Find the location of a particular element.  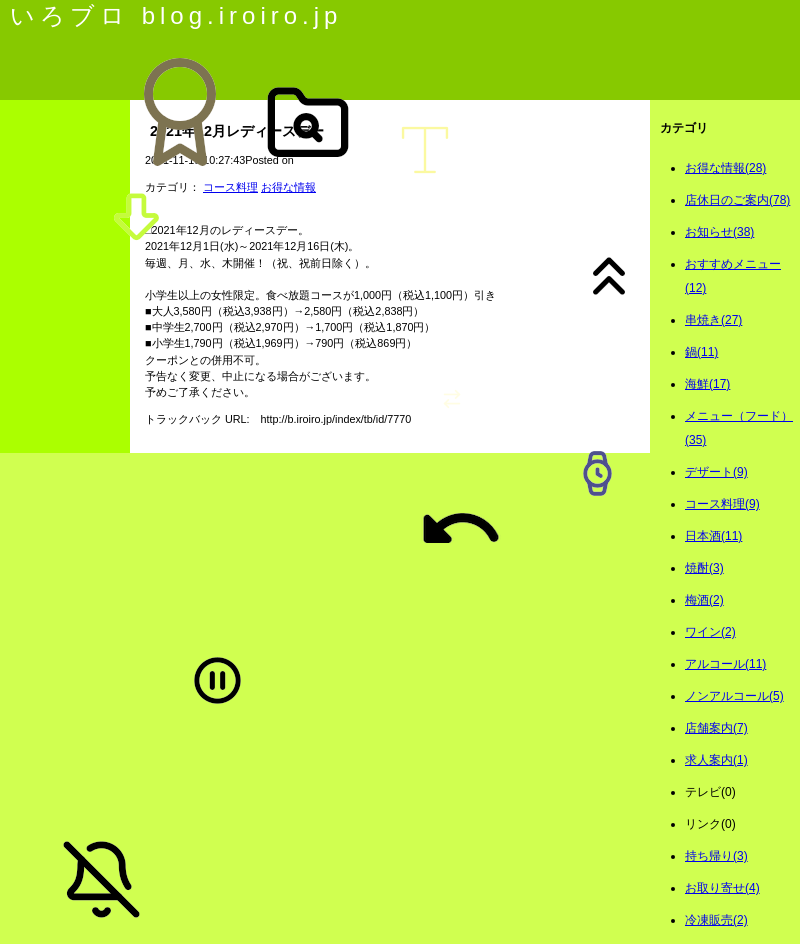

download file or content is located at coordinates (136, 215).